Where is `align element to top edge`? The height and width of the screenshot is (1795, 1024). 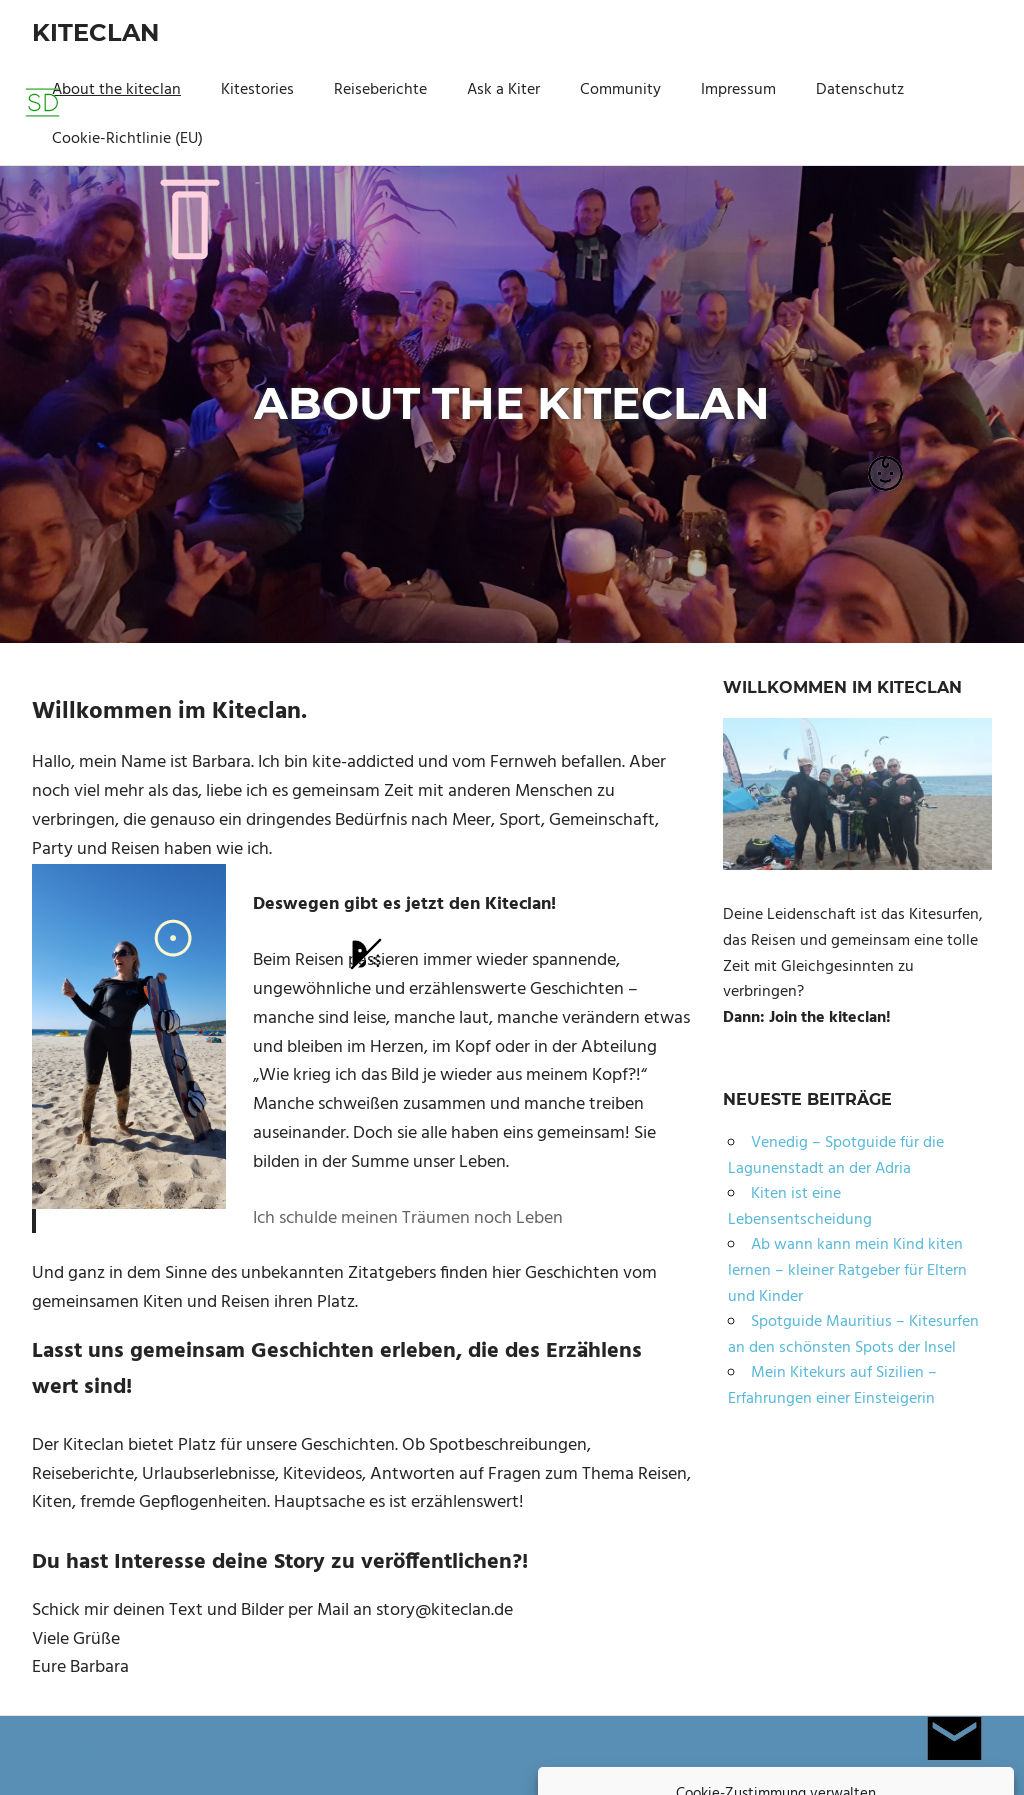
align element to top edge is located at coordinates (190, 218).